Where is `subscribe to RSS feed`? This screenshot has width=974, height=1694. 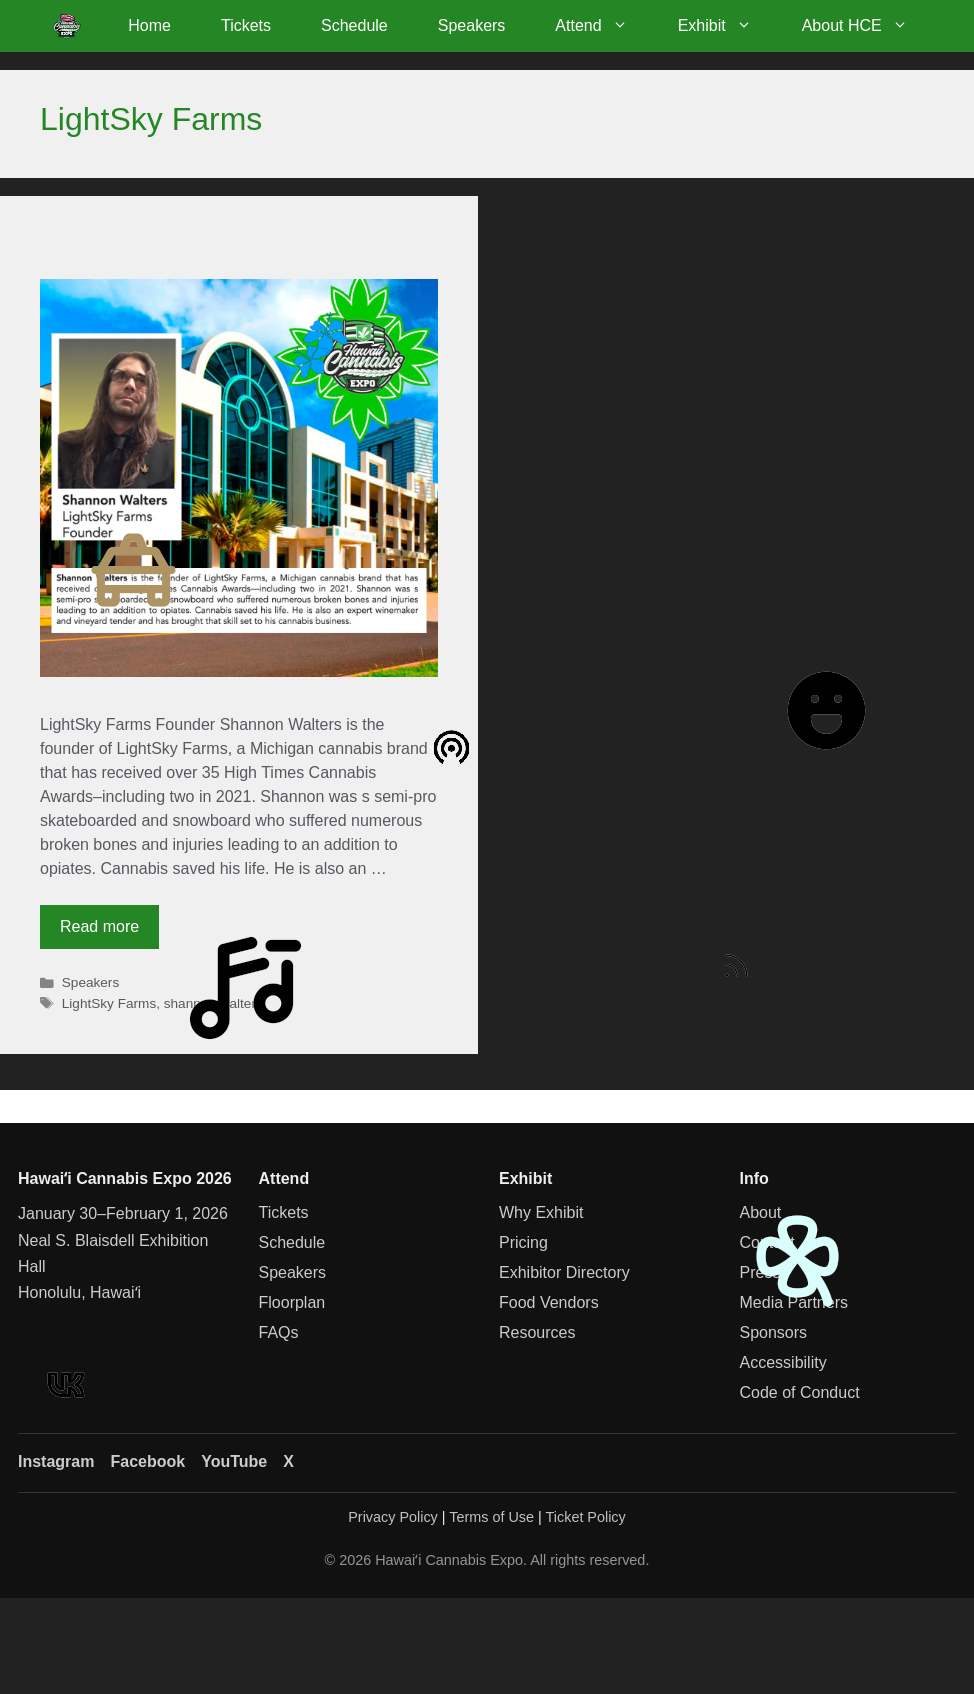 subscribe to RSS feed is located at coordinates (735, 967).